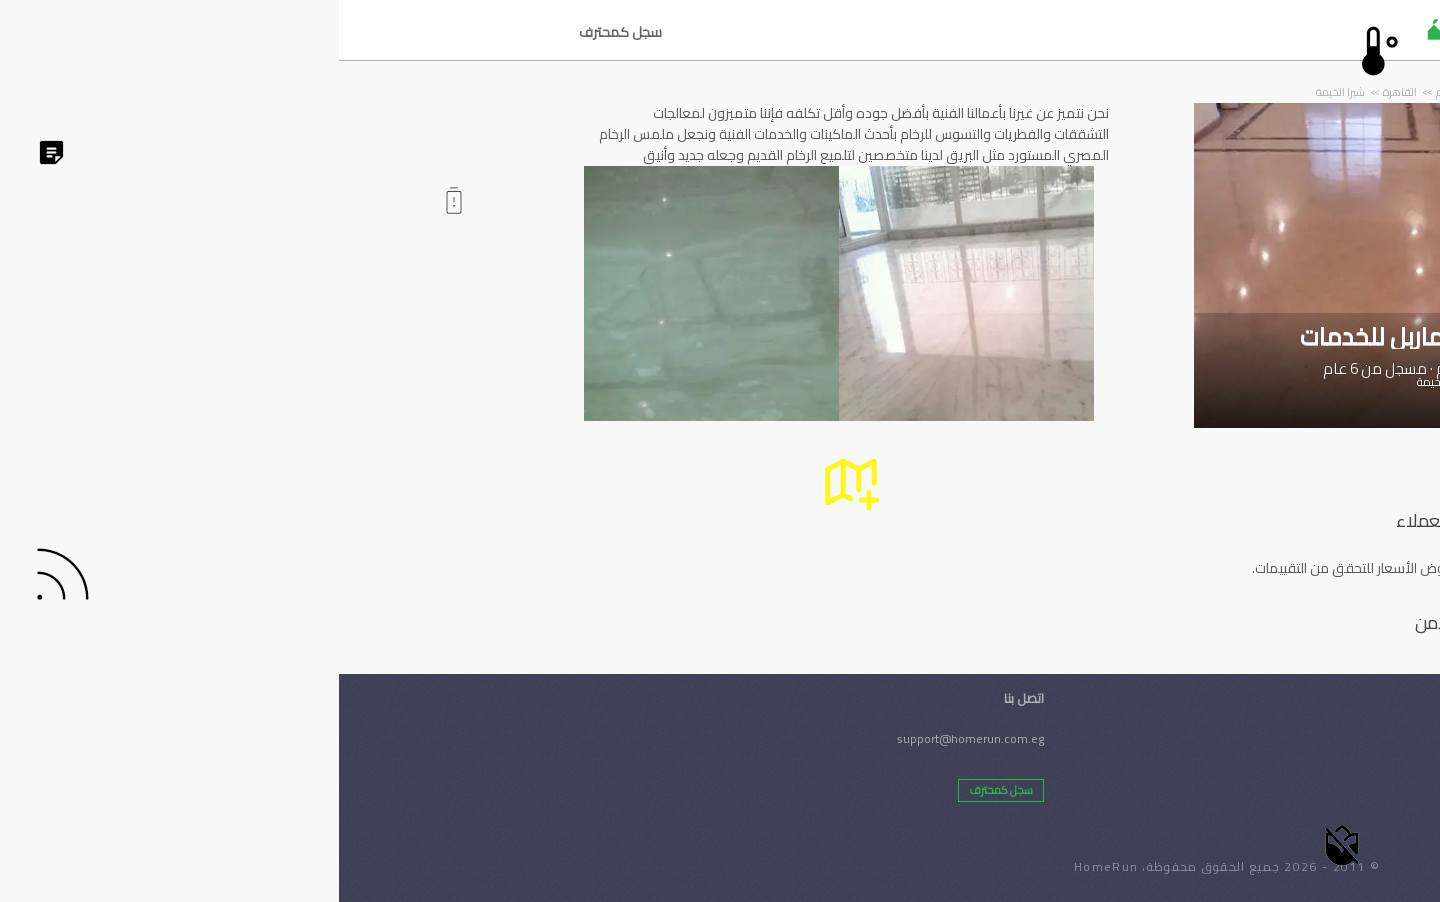  What do you see at coordinates (59, 578) in the screenshot?
I see `subscribe to RSS feed` at bounding box center [59, 578].